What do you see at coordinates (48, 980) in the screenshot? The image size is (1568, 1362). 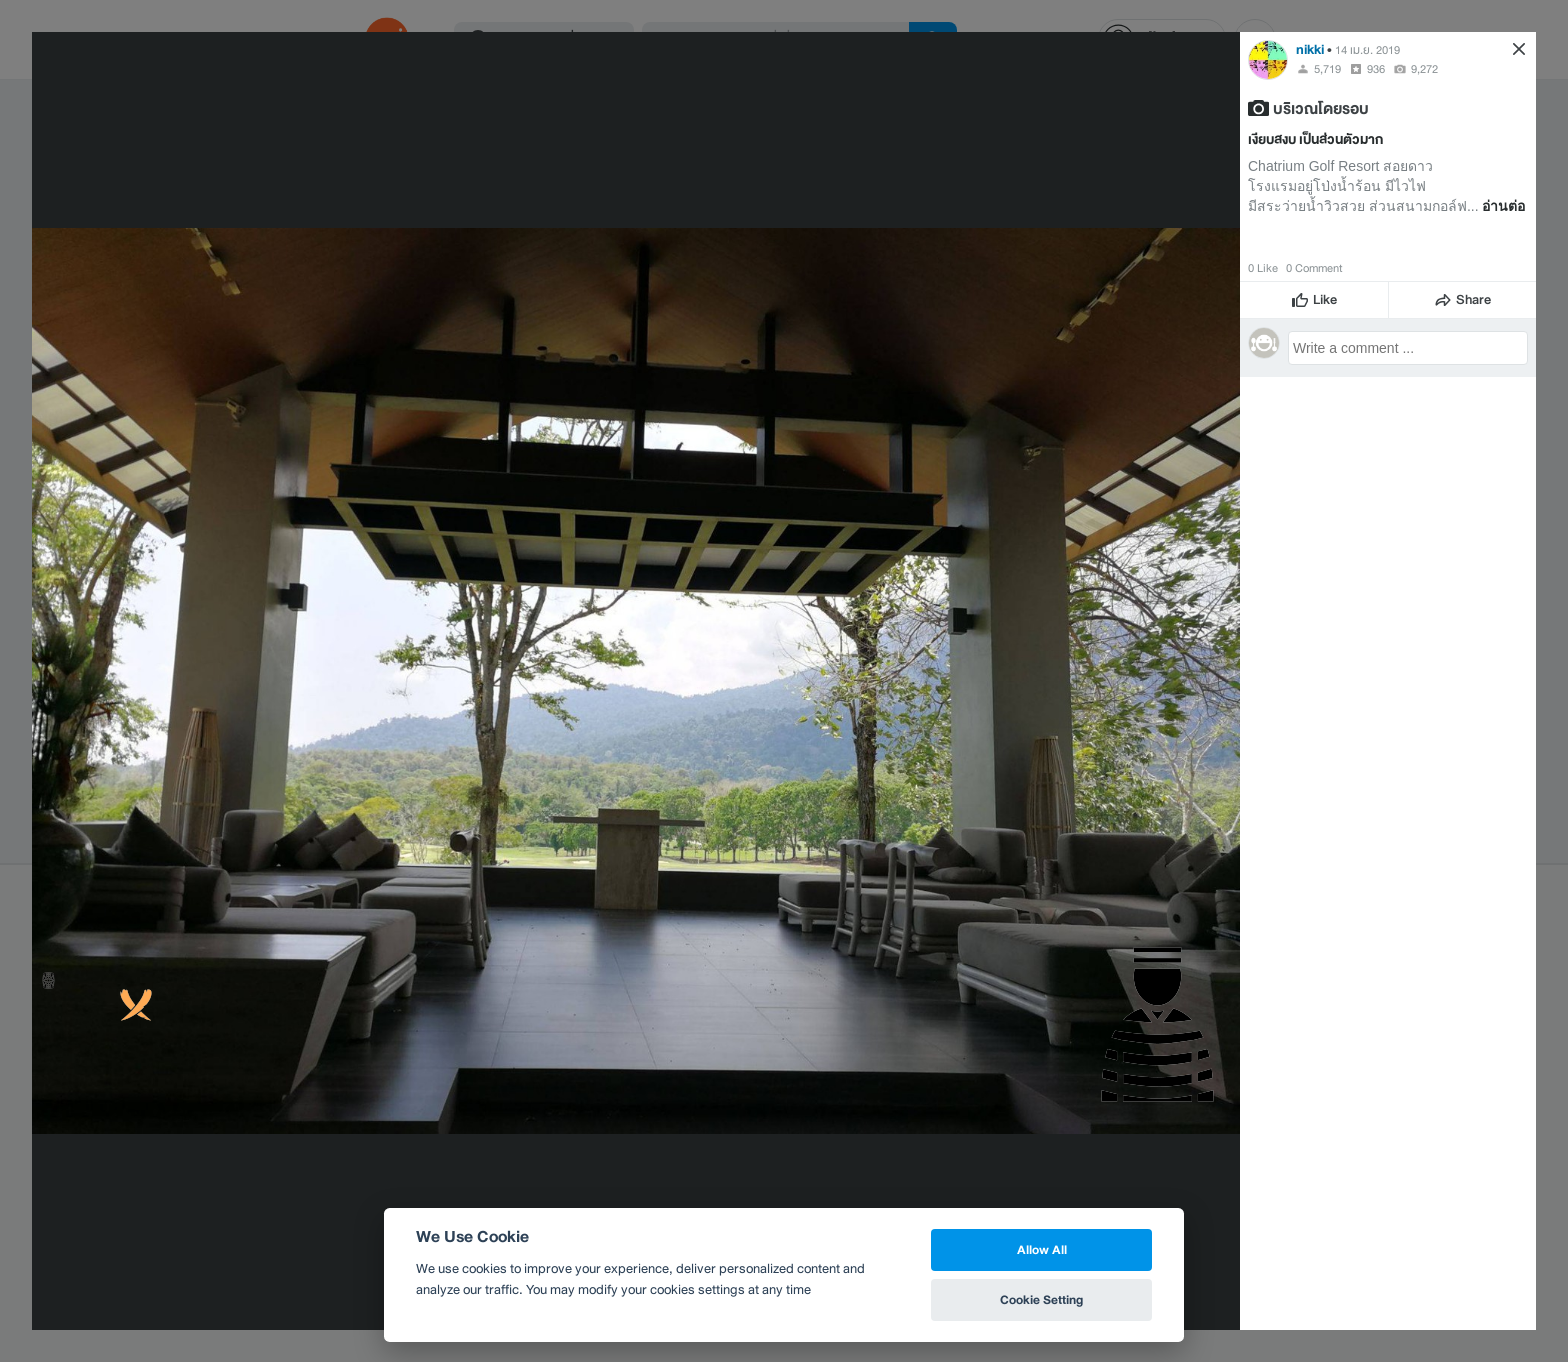 I see `access defense or shield abilities in a game` at bounding box center [48, 980].